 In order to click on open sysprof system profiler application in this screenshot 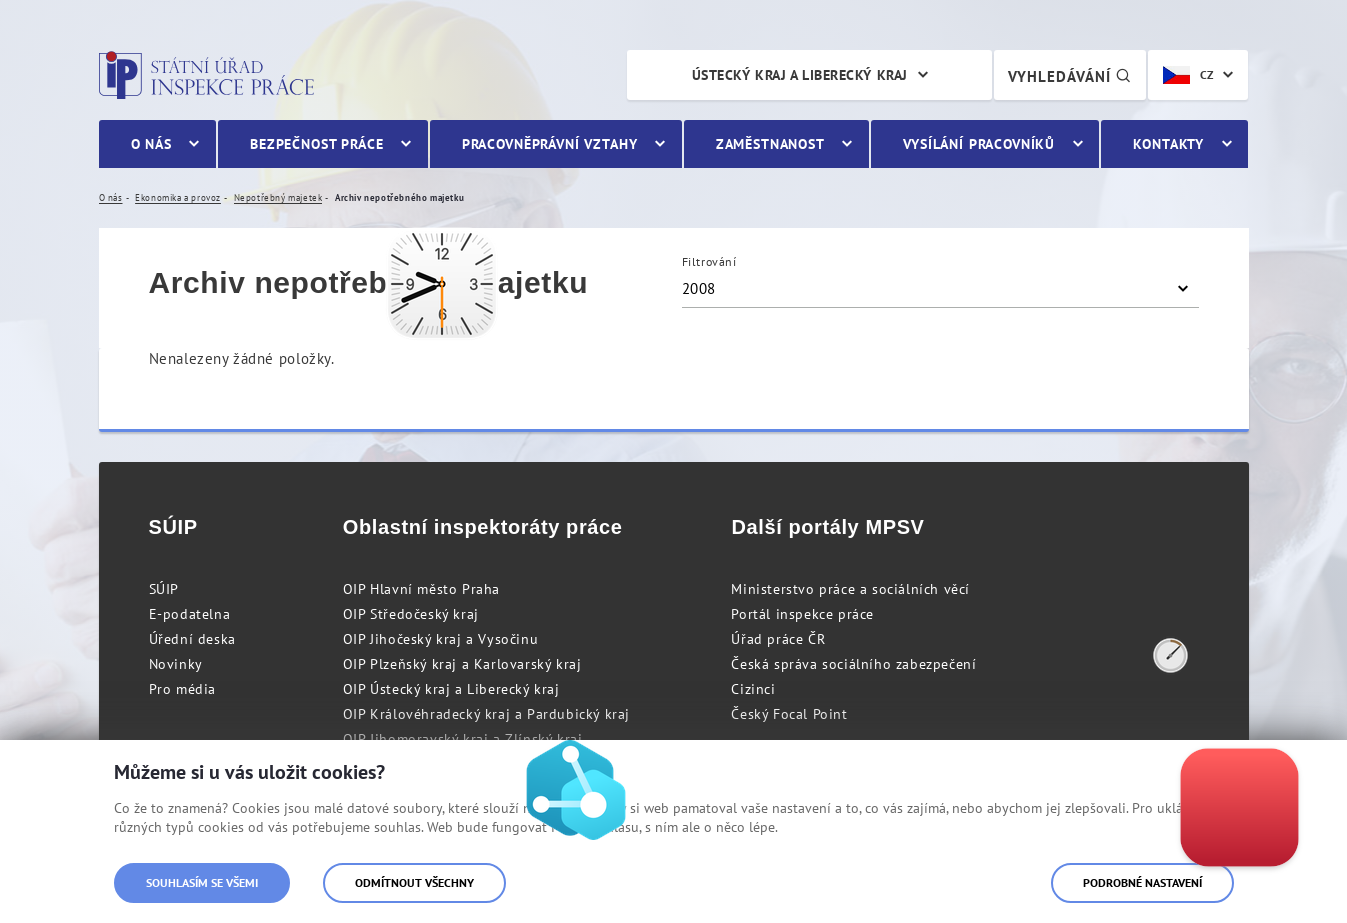, I will do `click(1170, 655)`.